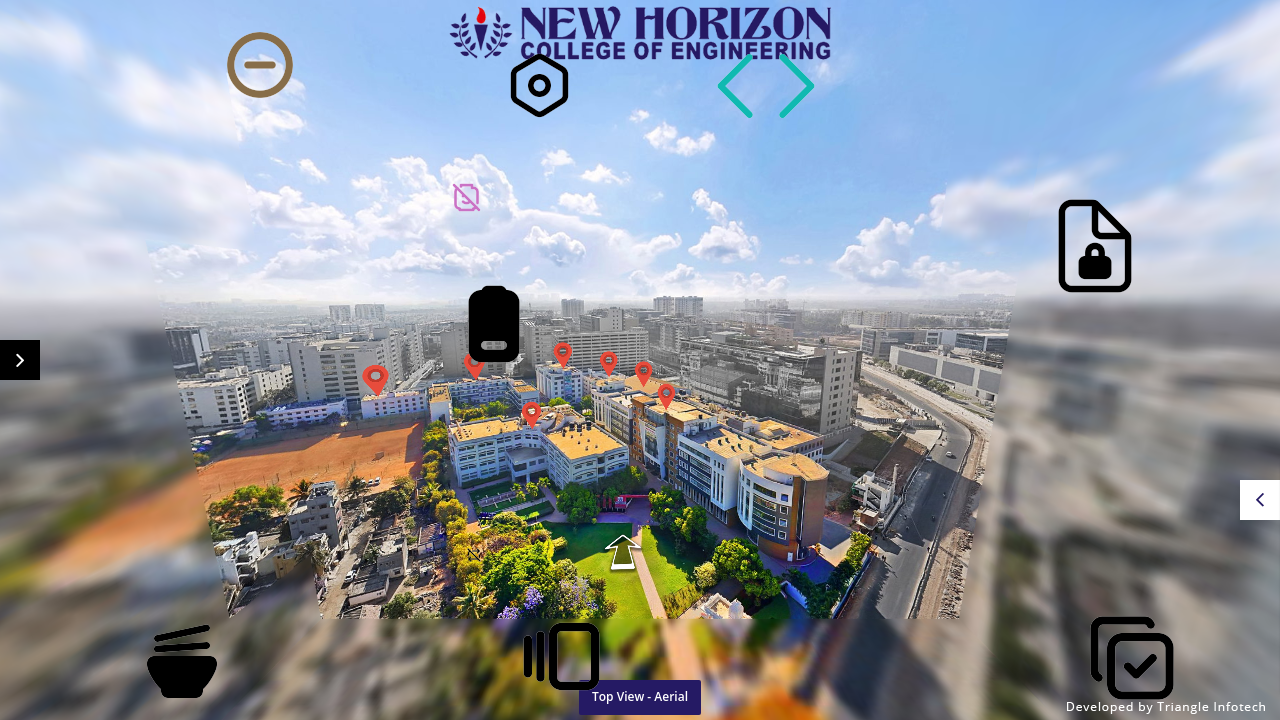 This screenshot has height=720, width=1280. Describe the element at coordinates (494, 324) in the screenshot. I see `indicates low battery level` at that location.